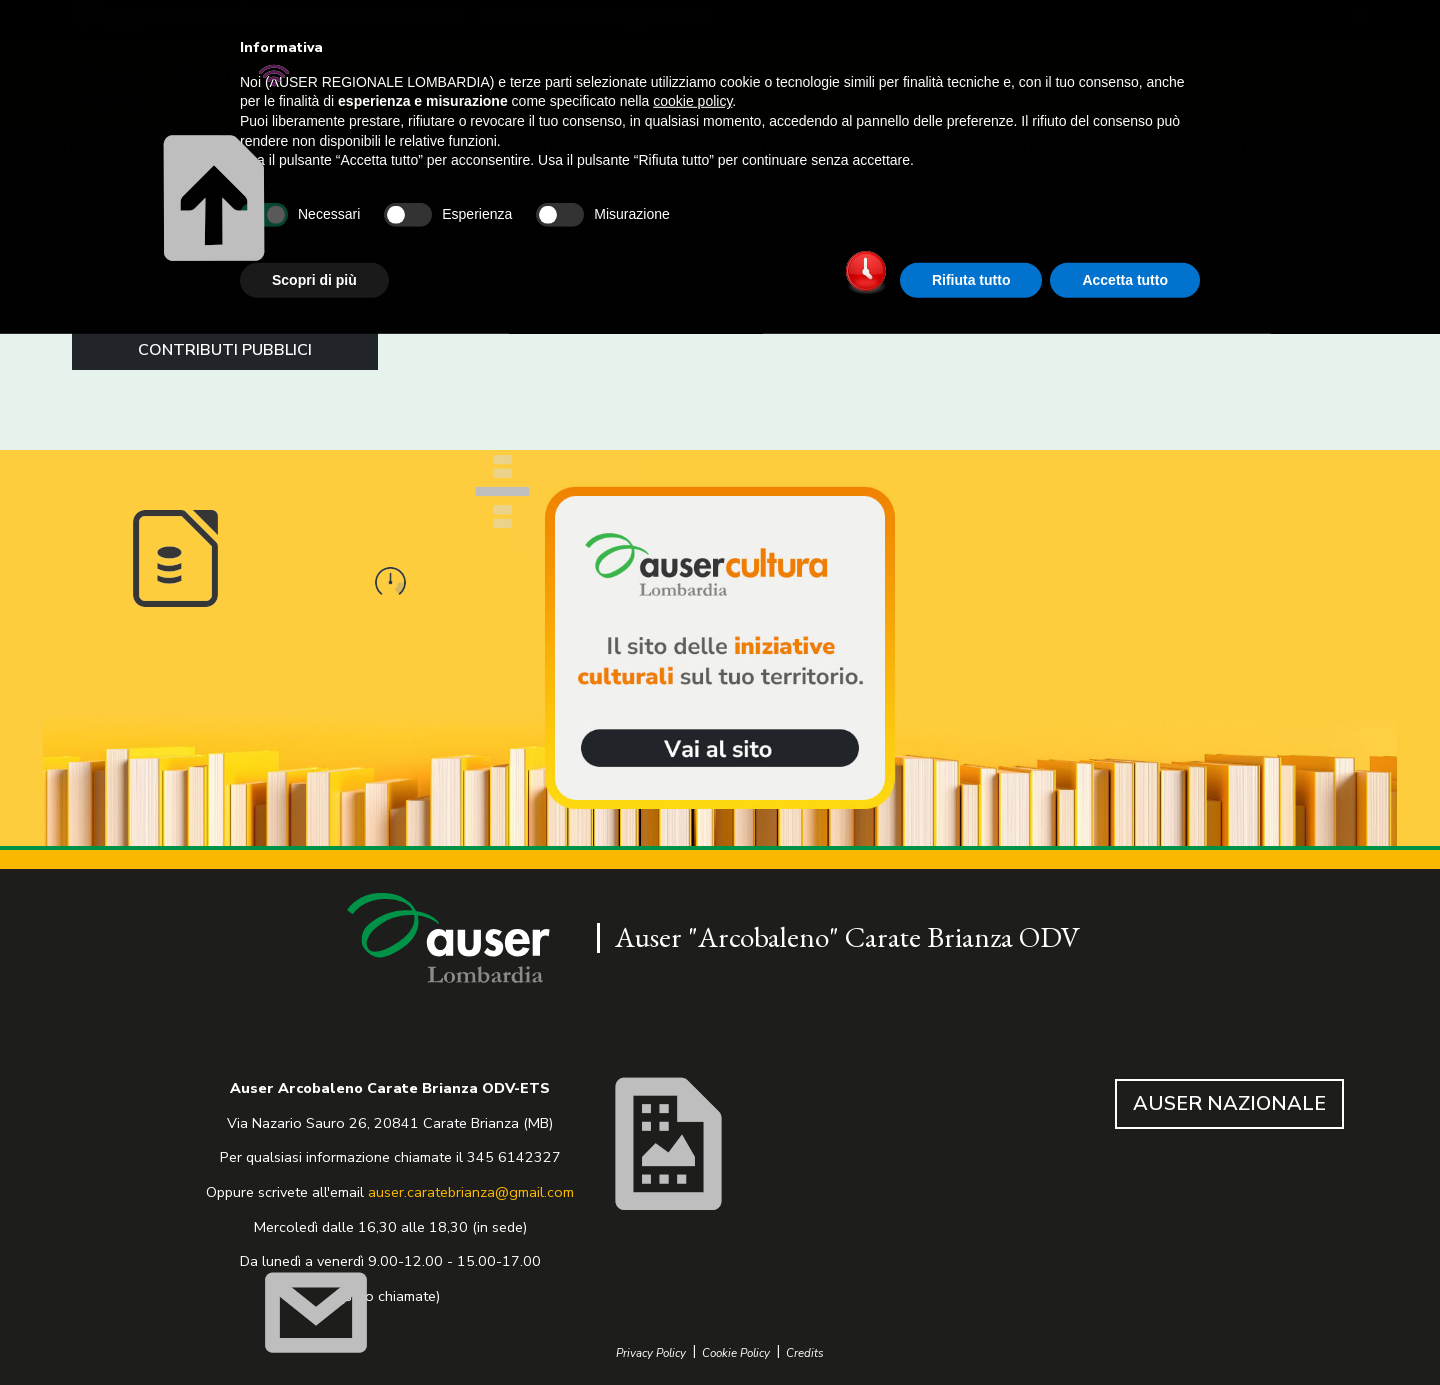  Describe the element at coordinates (390, 580) in the screenshot. I see `view system performance metrics` at that location.